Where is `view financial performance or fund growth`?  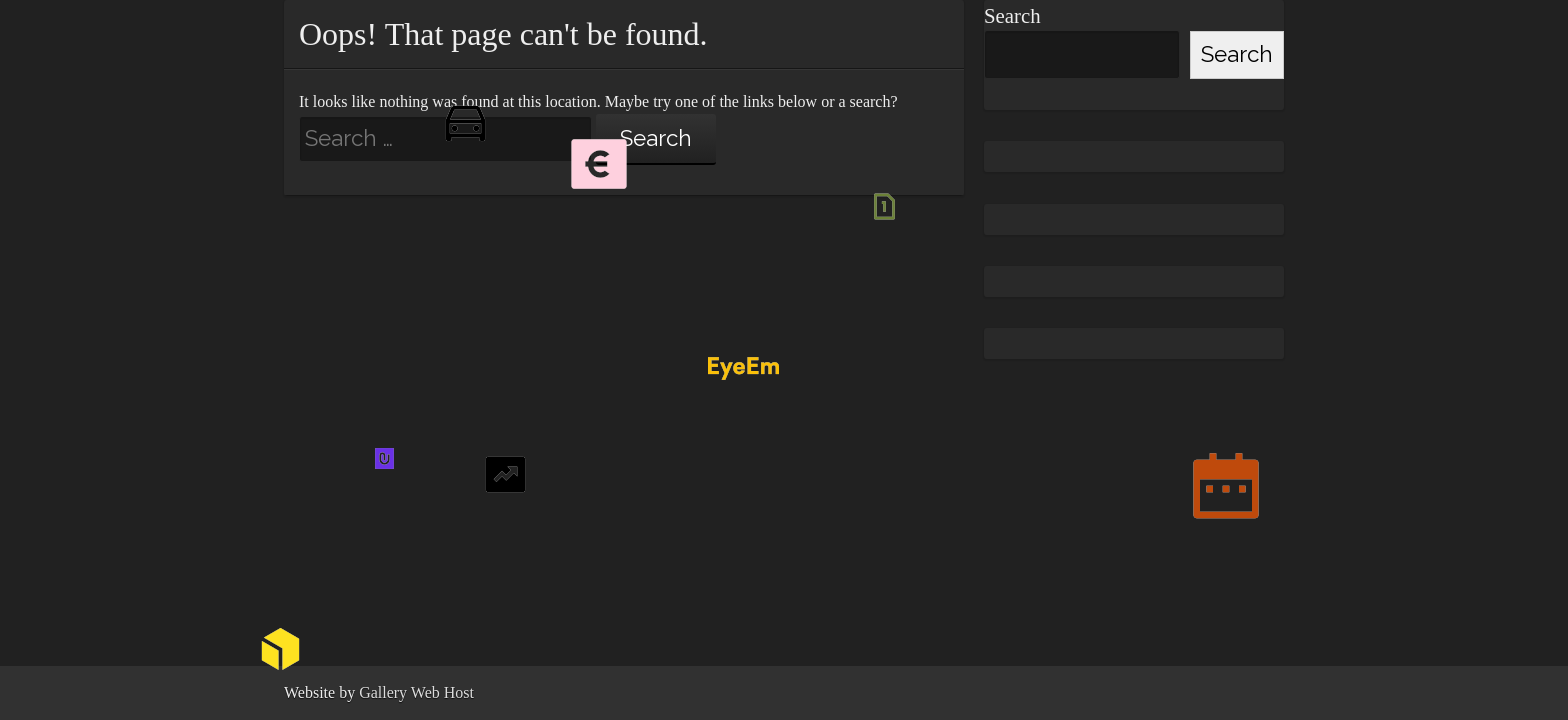
view financial performance or fund growth is located at coordinates (505, 474).